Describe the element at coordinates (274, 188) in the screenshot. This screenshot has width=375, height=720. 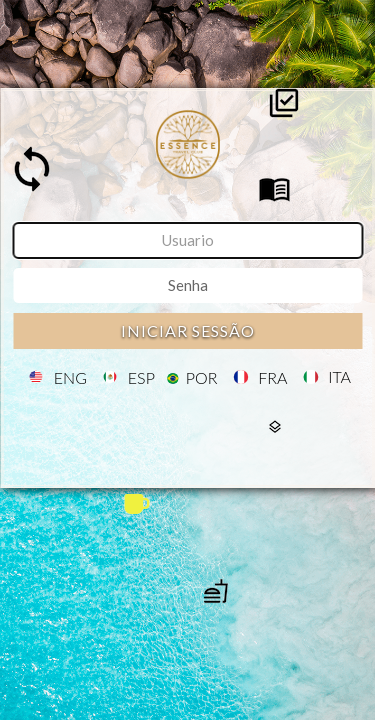
I see `open menu or navigation guide` at that location.